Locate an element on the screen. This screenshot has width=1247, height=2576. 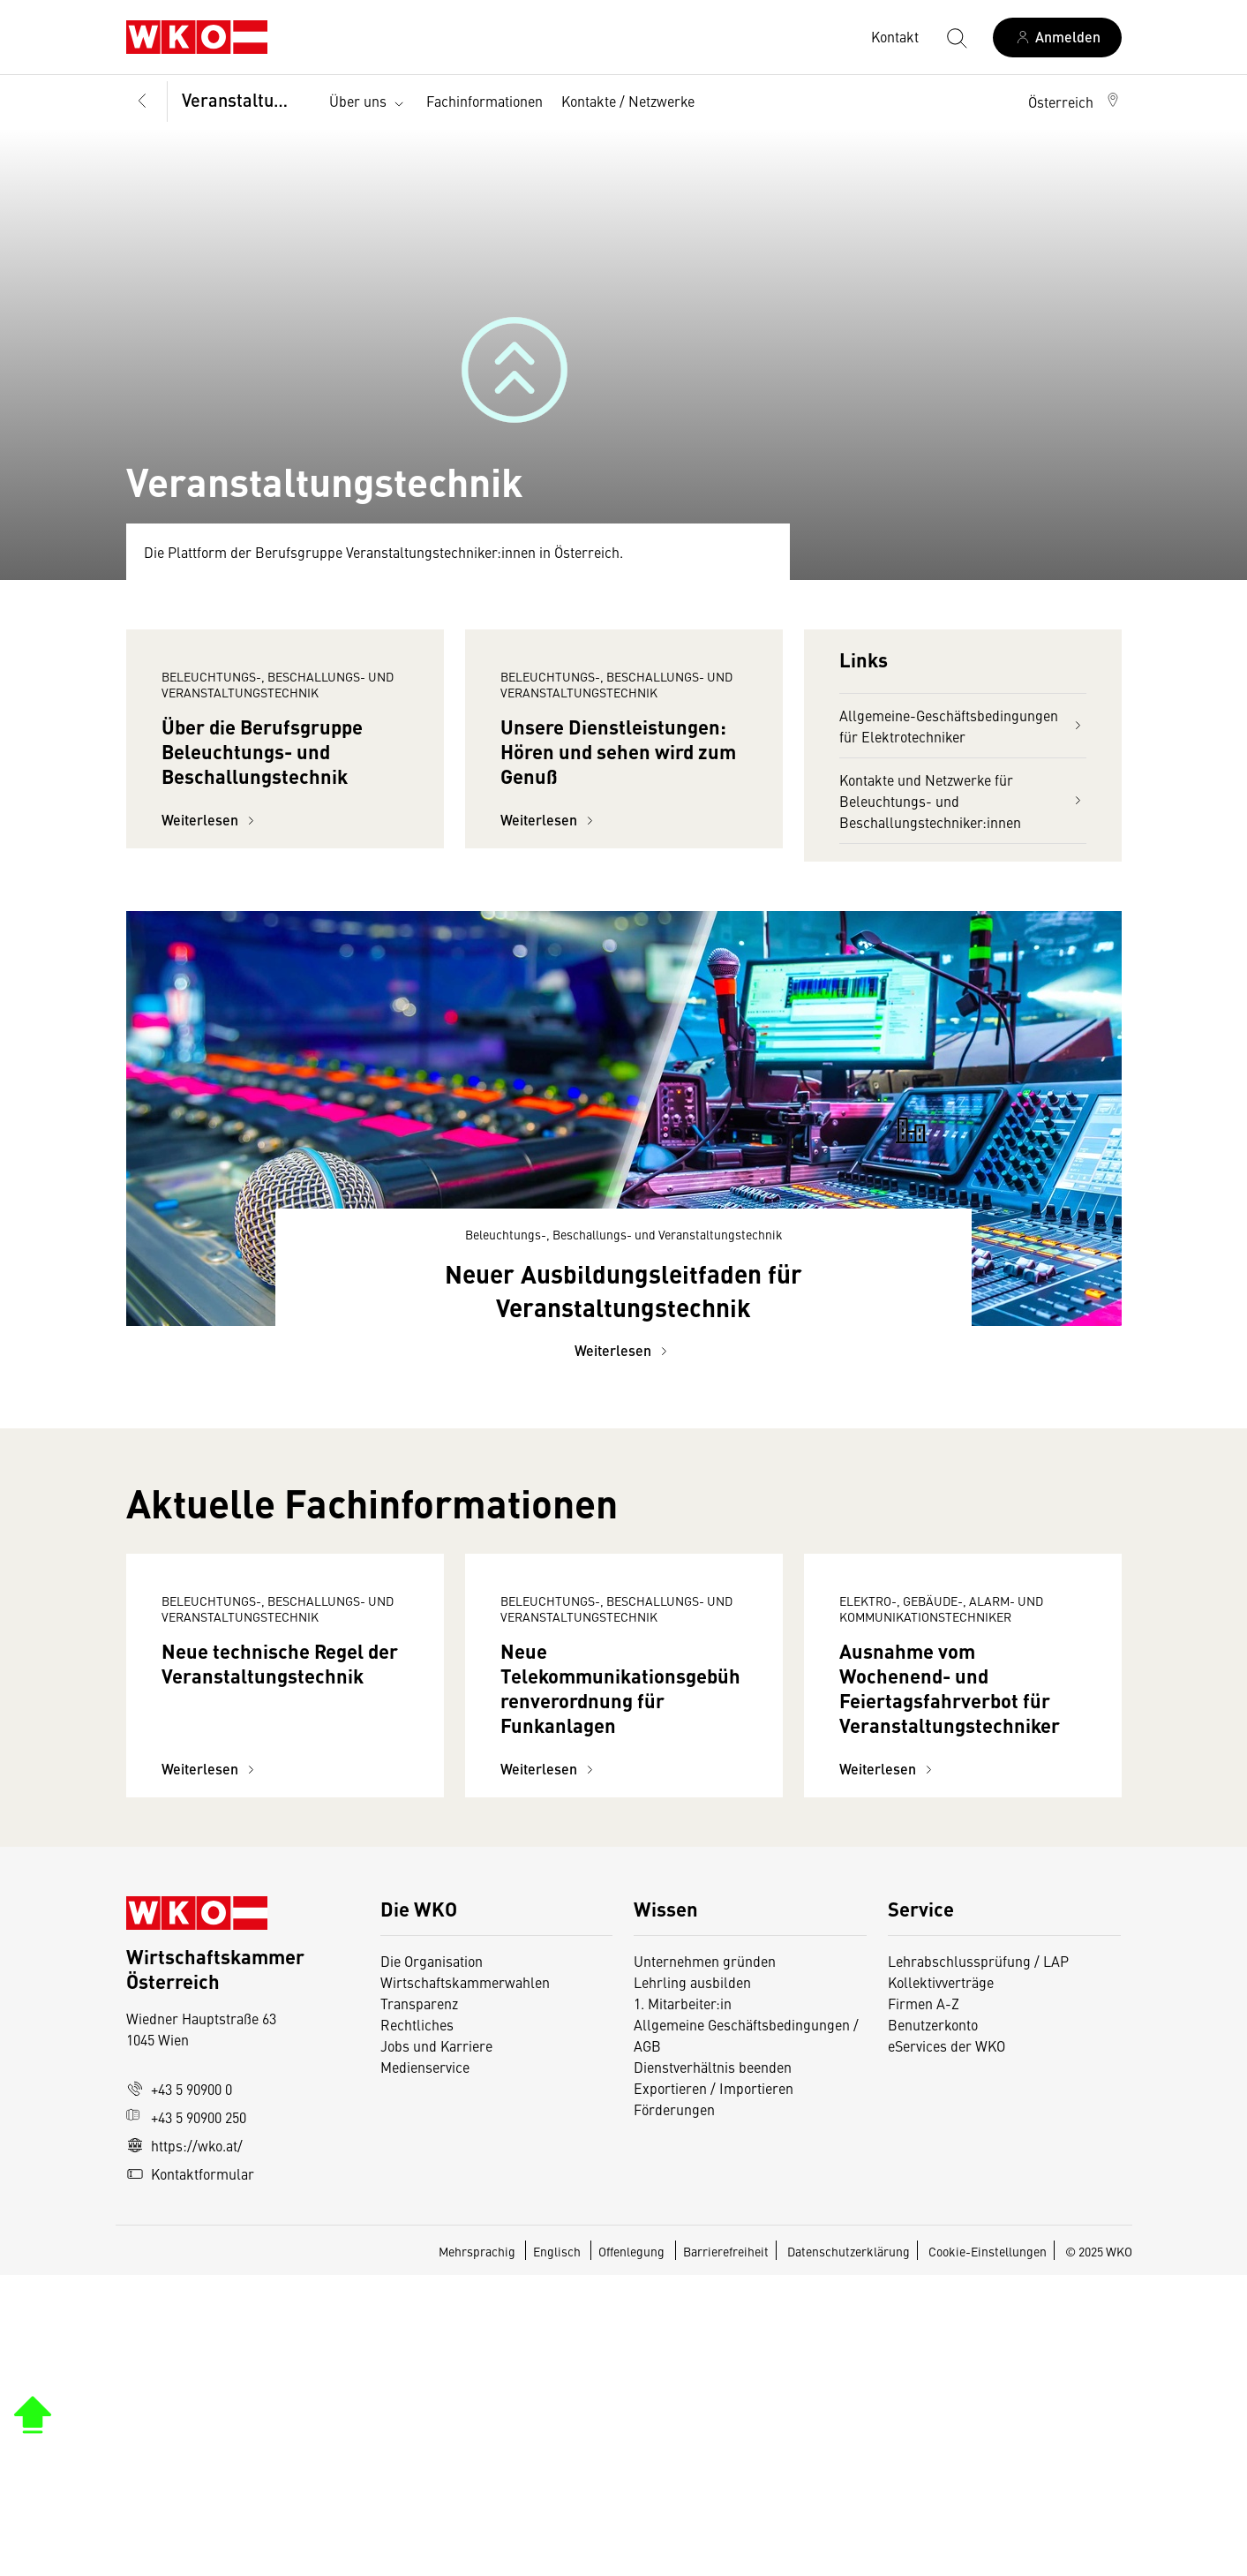
scroll to top of page is located at coordinates (515, 370).